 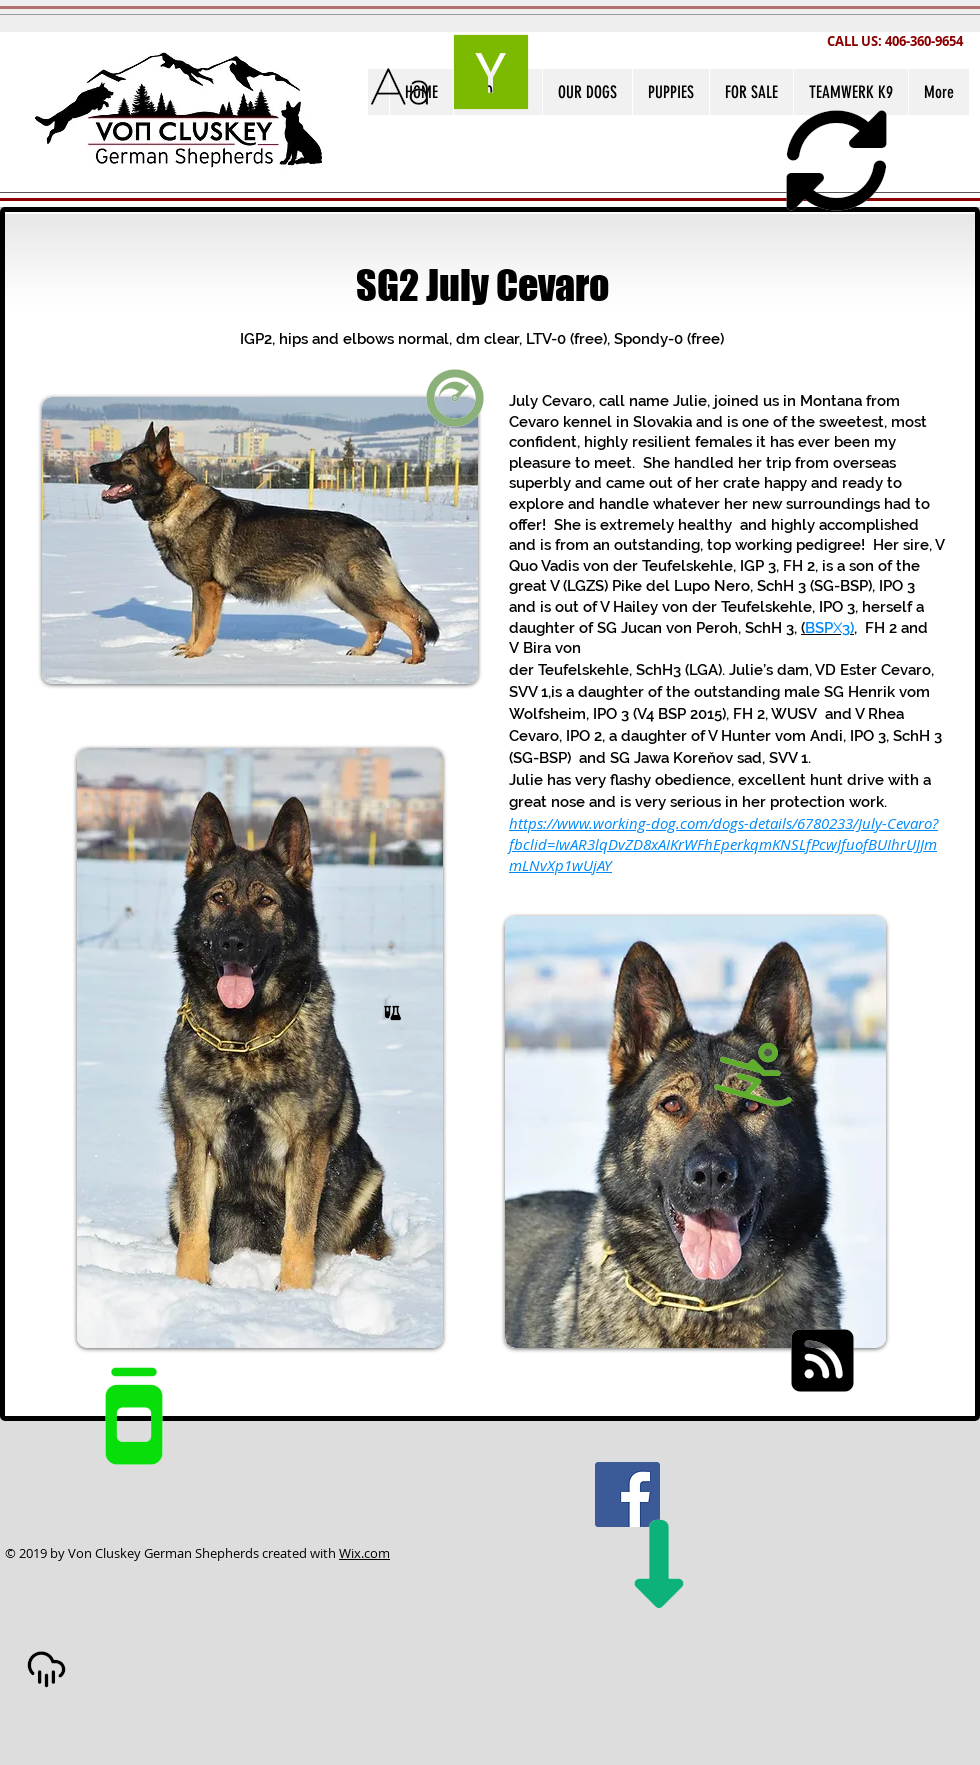 I want to click on adjust font or text size settings, so click(x=400, y=87).